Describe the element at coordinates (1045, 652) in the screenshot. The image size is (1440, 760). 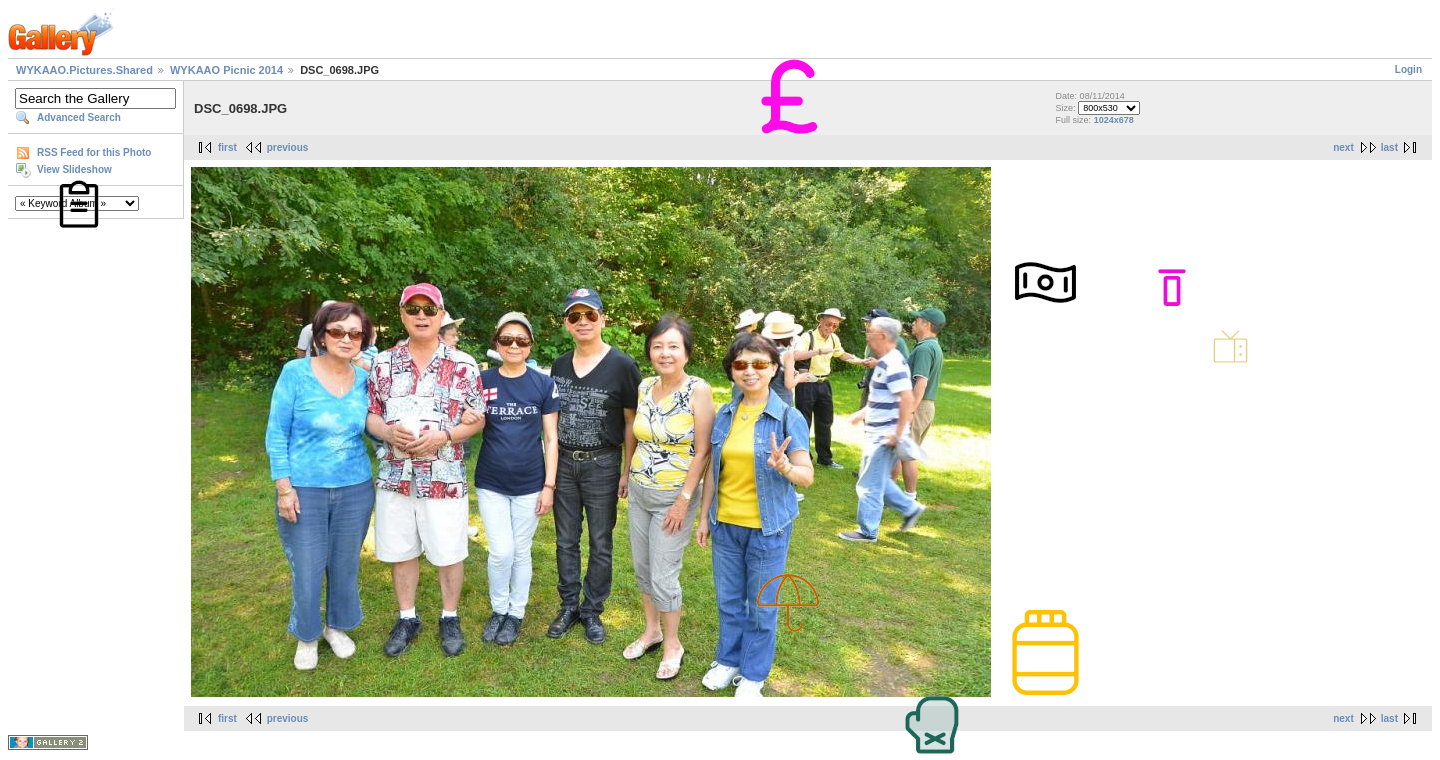
I see `view or manage labeled containers` at that location.